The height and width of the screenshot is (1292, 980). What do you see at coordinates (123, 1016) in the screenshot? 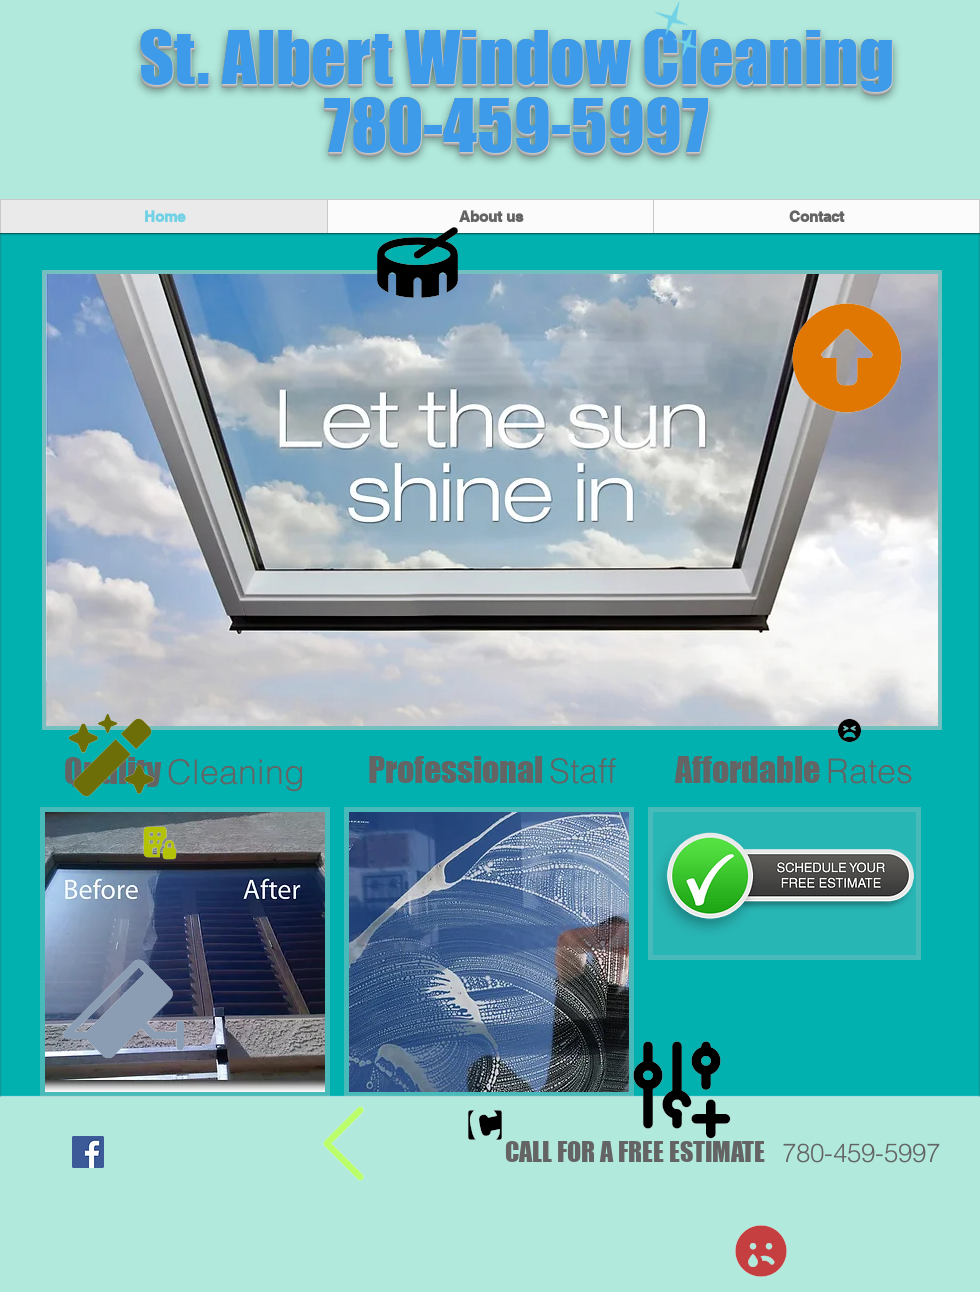
I see `access security camera feed` at bounding box center [123, 1016].